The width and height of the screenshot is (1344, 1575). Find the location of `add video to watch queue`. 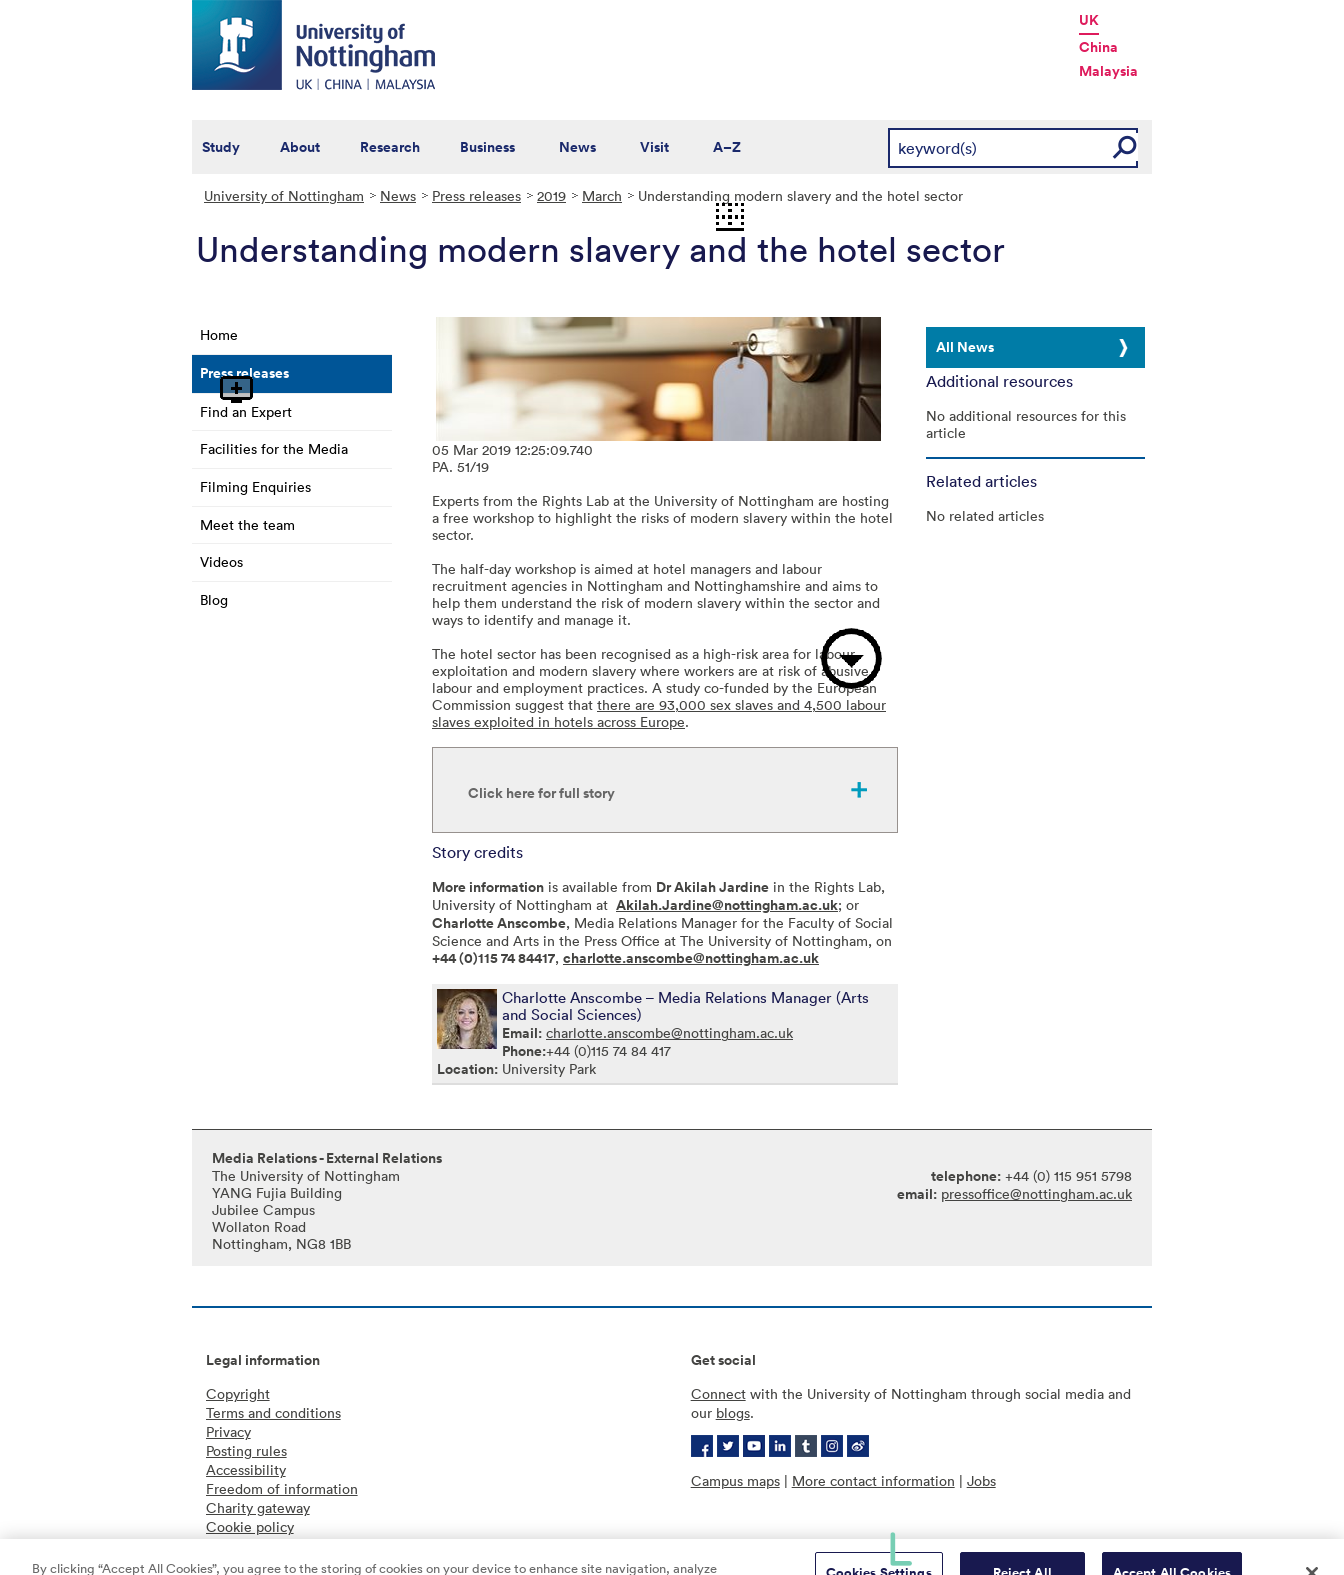

add video to watch queue is located at coordinates (236, 389).